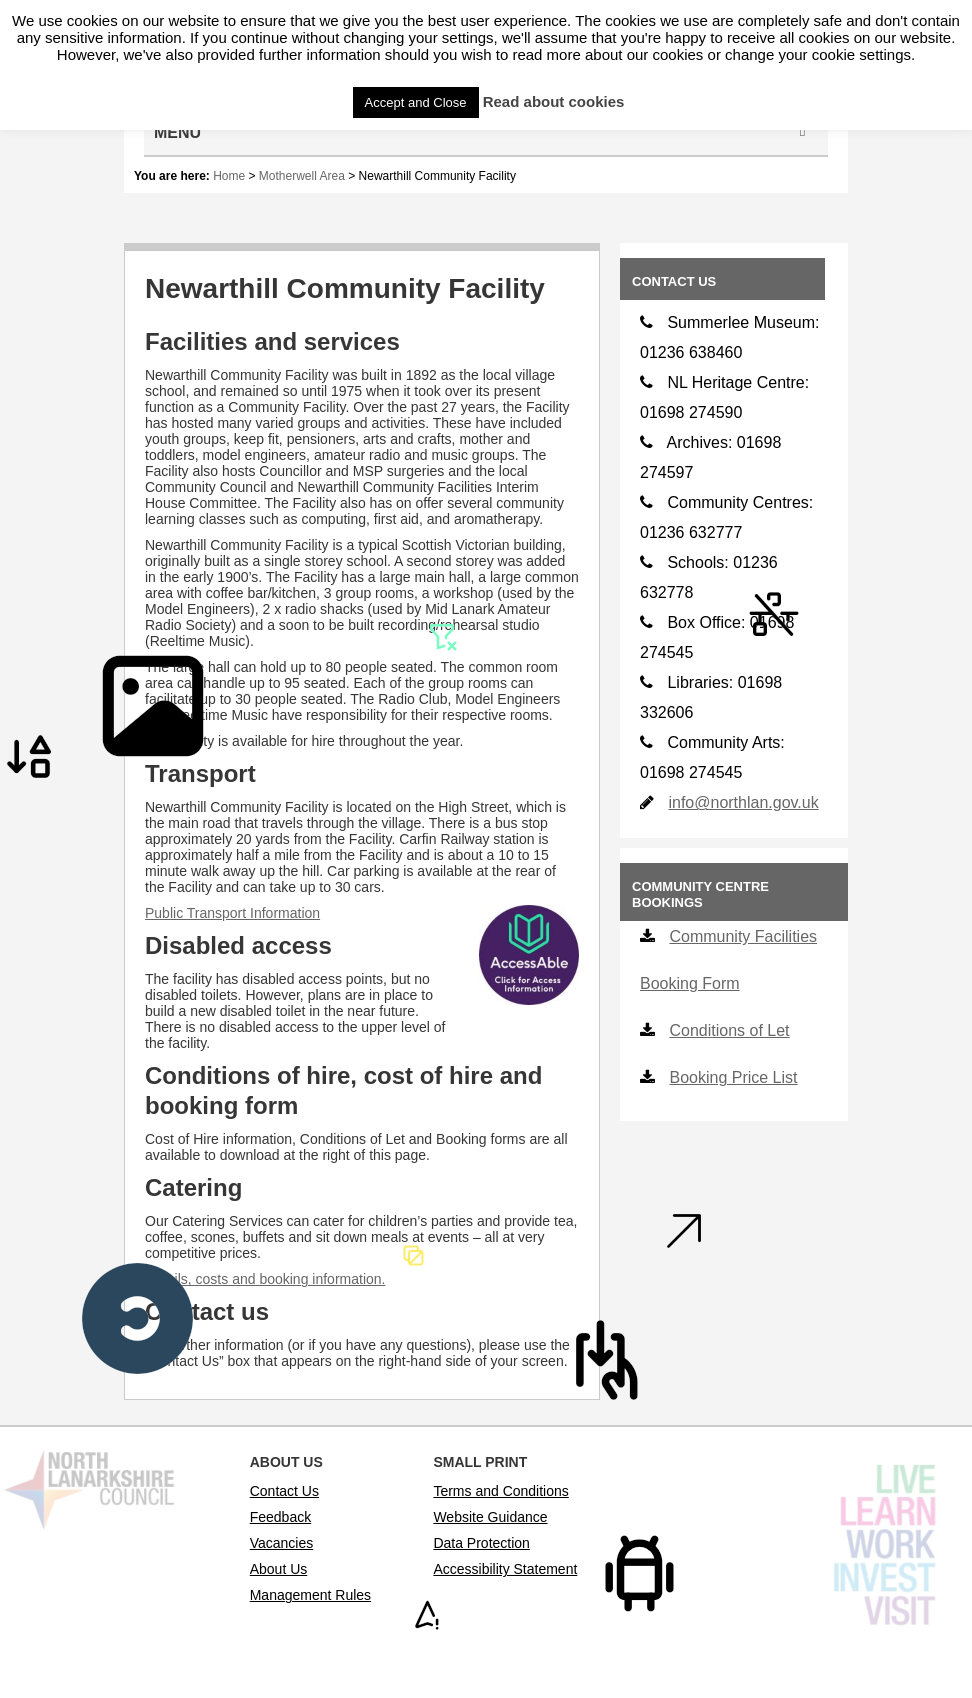  What do you see at coordinates (137, 1318) in the screenshot?
I see `indicates copyleft or open-source licensing` at bounding box center [137, 1318].